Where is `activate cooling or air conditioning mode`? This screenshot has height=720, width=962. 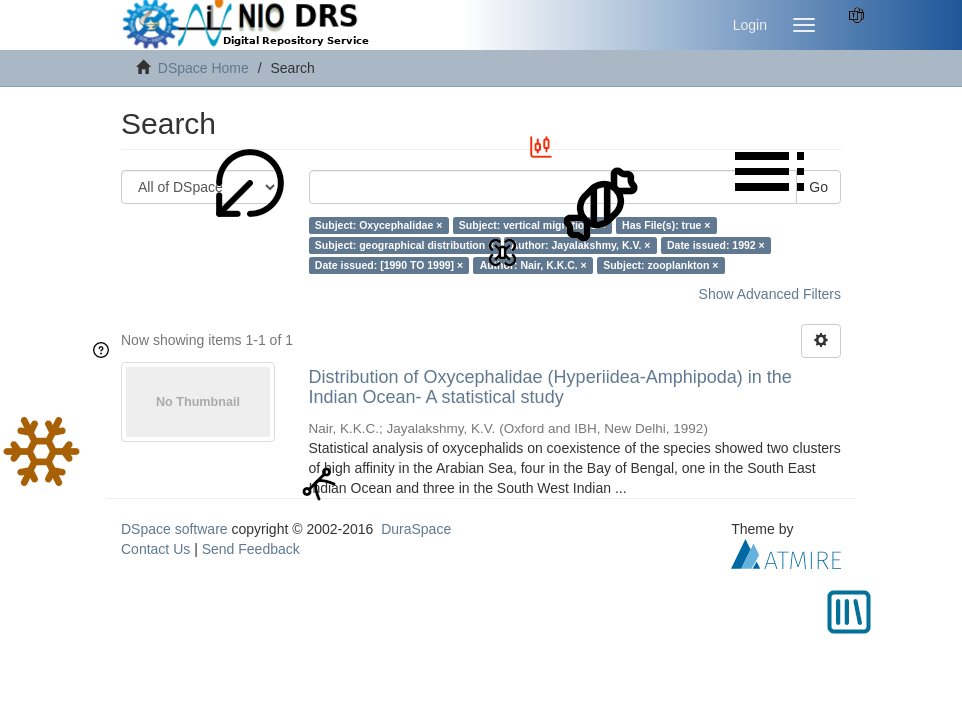 activate cooling or air conditioning mode is located at coordinates (41, 451).